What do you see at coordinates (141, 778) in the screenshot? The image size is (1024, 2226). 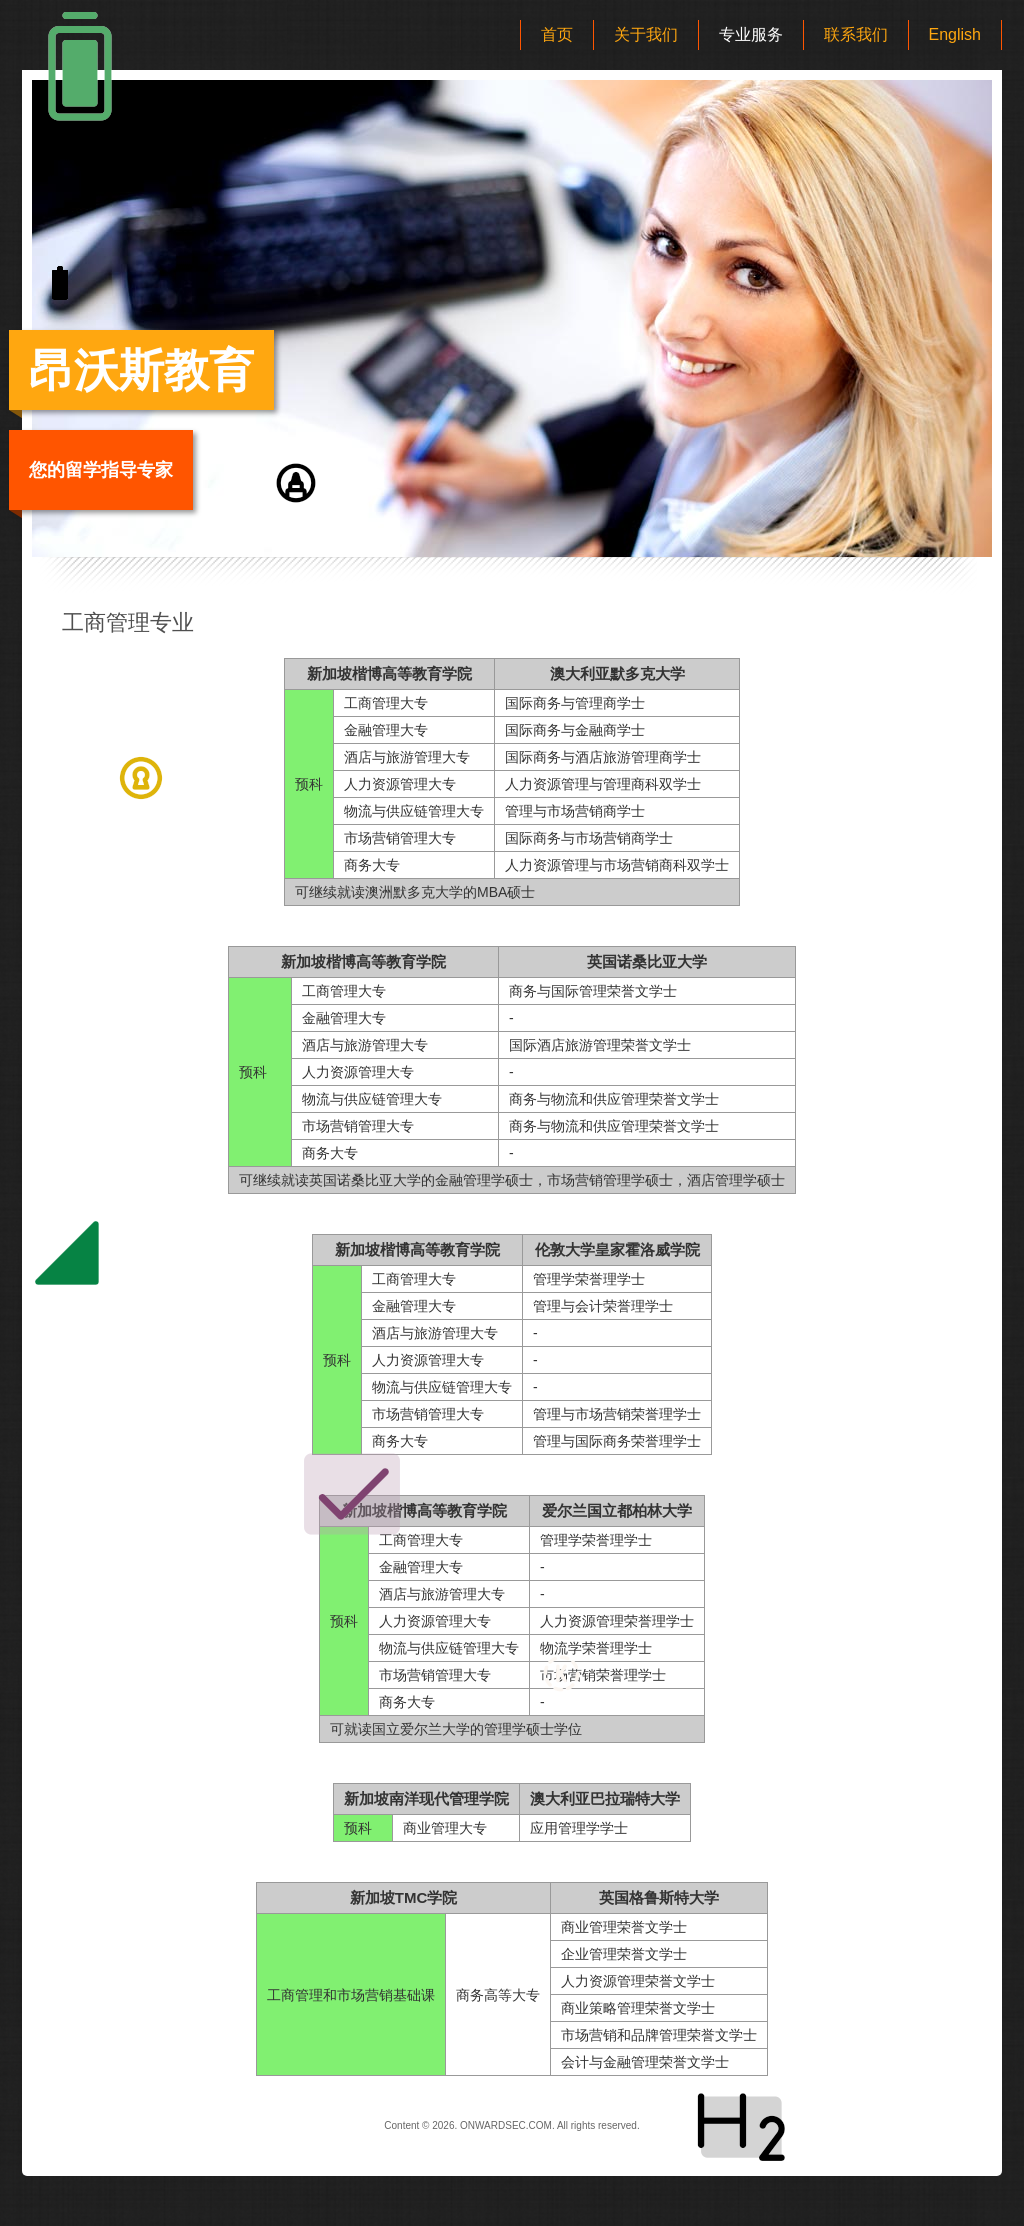 I see `access secure or locked content` at bounding box center [141, 778].